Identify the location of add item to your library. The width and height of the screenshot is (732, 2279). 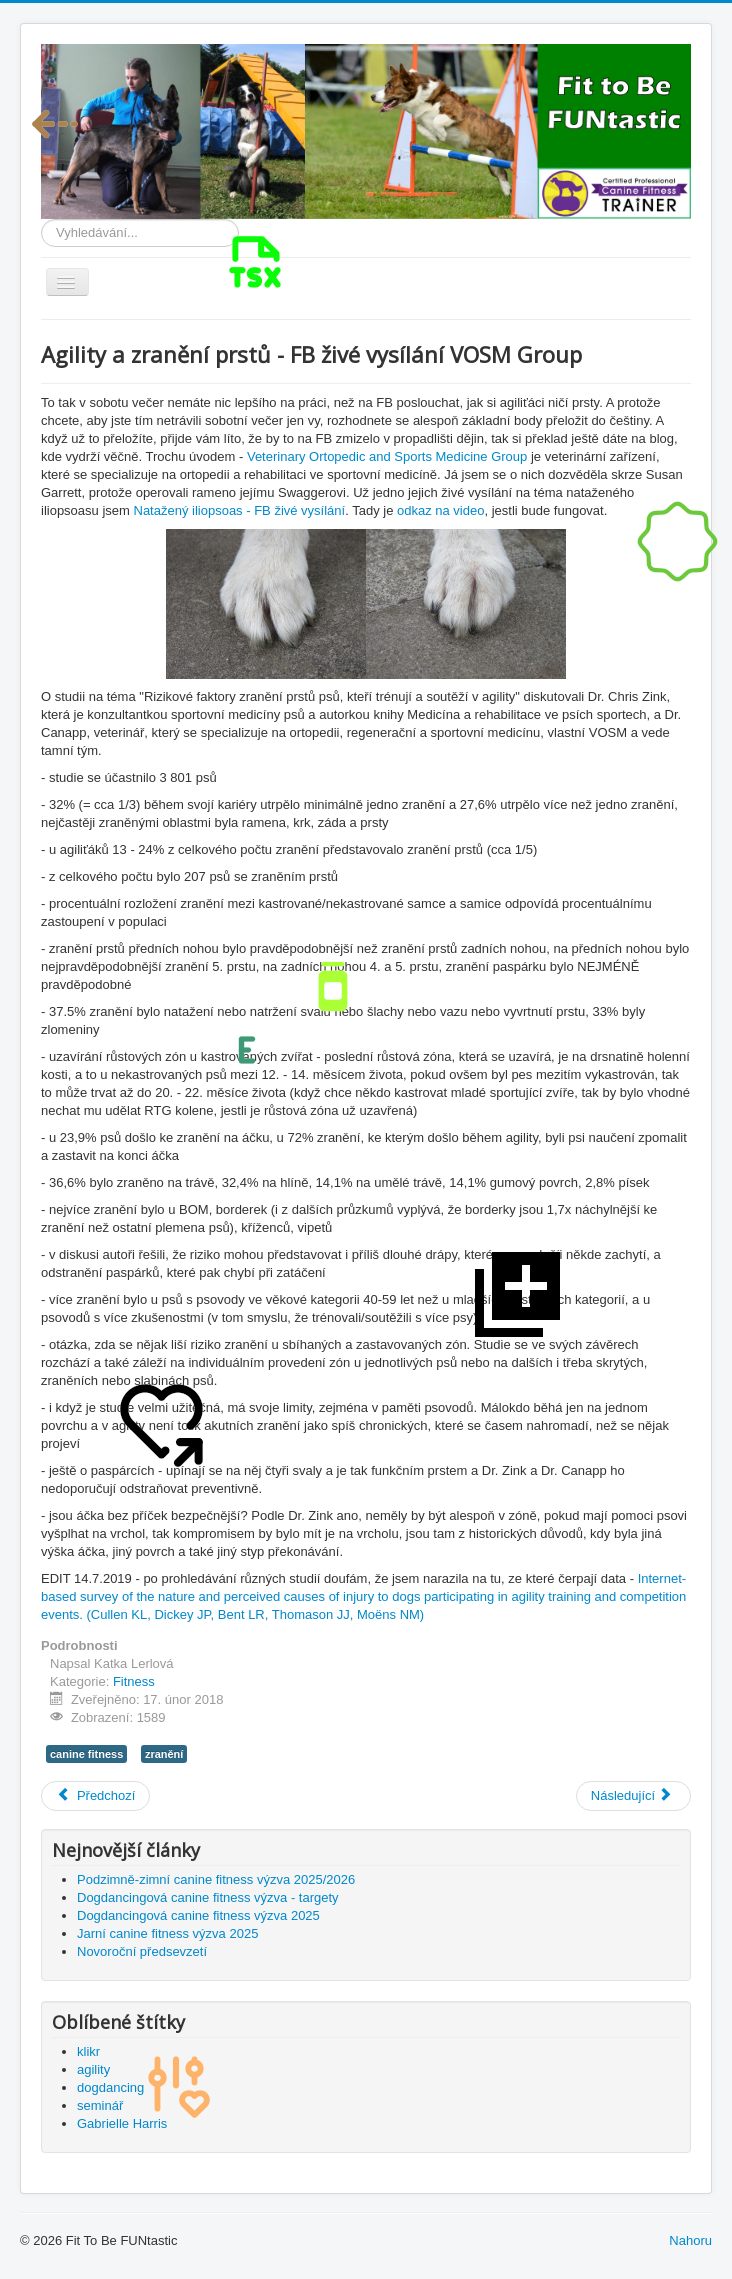
(517, 1294).